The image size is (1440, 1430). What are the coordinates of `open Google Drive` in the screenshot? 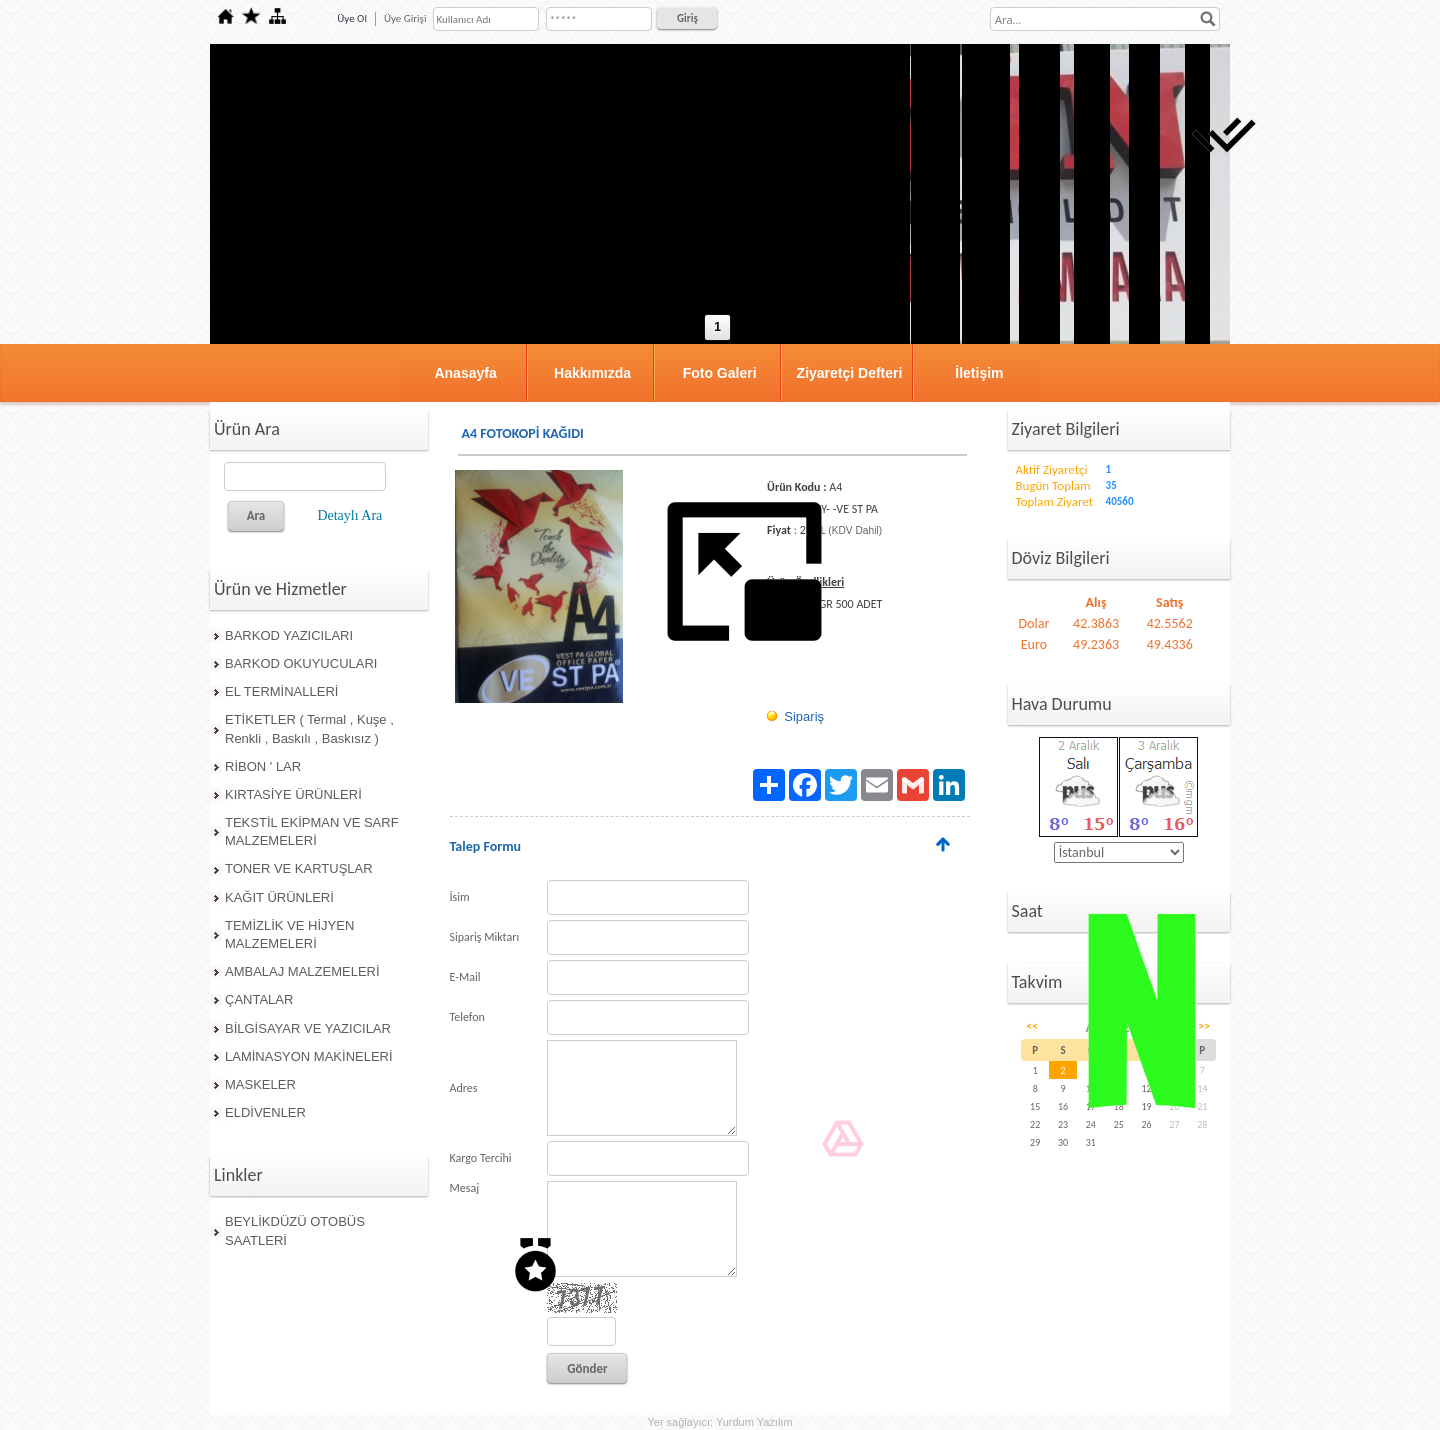 It's located at (843, 1139).